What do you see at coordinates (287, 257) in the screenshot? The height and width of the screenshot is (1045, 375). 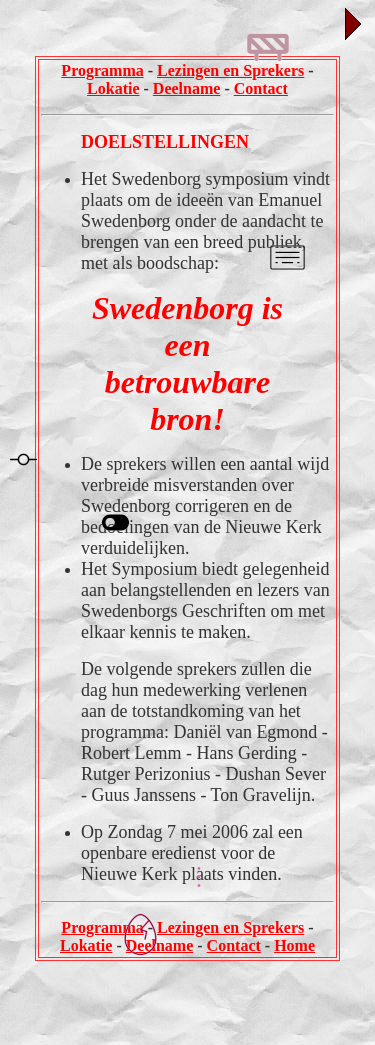 I see `open on-screen keyboard` at bounding box center [287, 257].